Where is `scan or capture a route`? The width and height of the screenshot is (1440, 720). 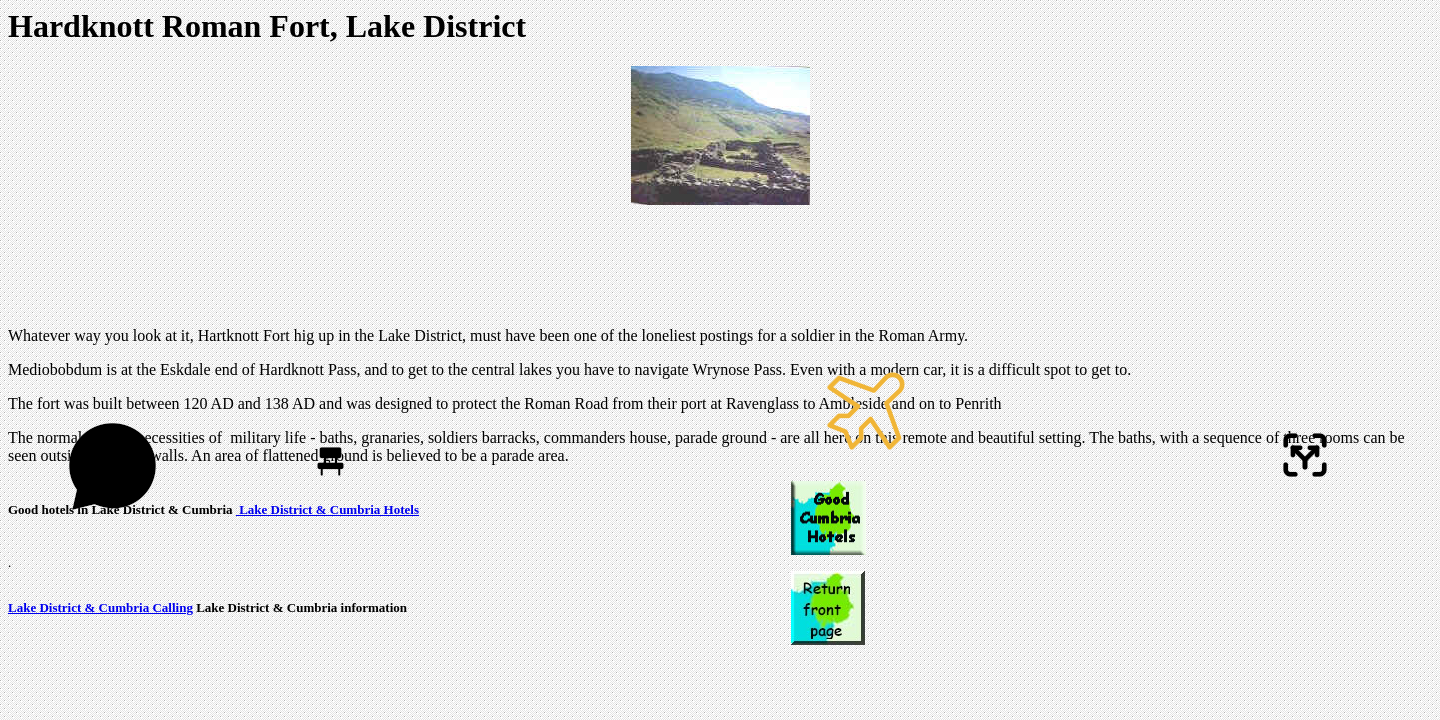
scan or capture a route is located at coordinates (1305, 455).